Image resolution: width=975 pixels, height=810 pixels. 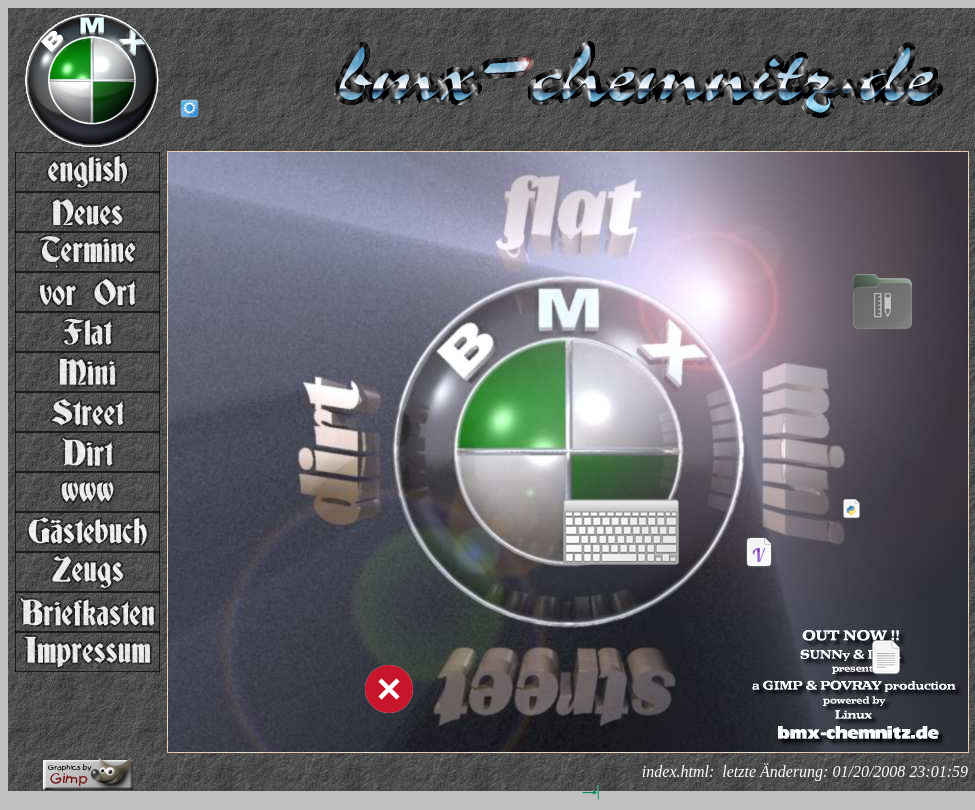 What do you see at coordinates (590, 792) in the screenshot?
I see `go to the last item or page` at bounding box center [590, 792].